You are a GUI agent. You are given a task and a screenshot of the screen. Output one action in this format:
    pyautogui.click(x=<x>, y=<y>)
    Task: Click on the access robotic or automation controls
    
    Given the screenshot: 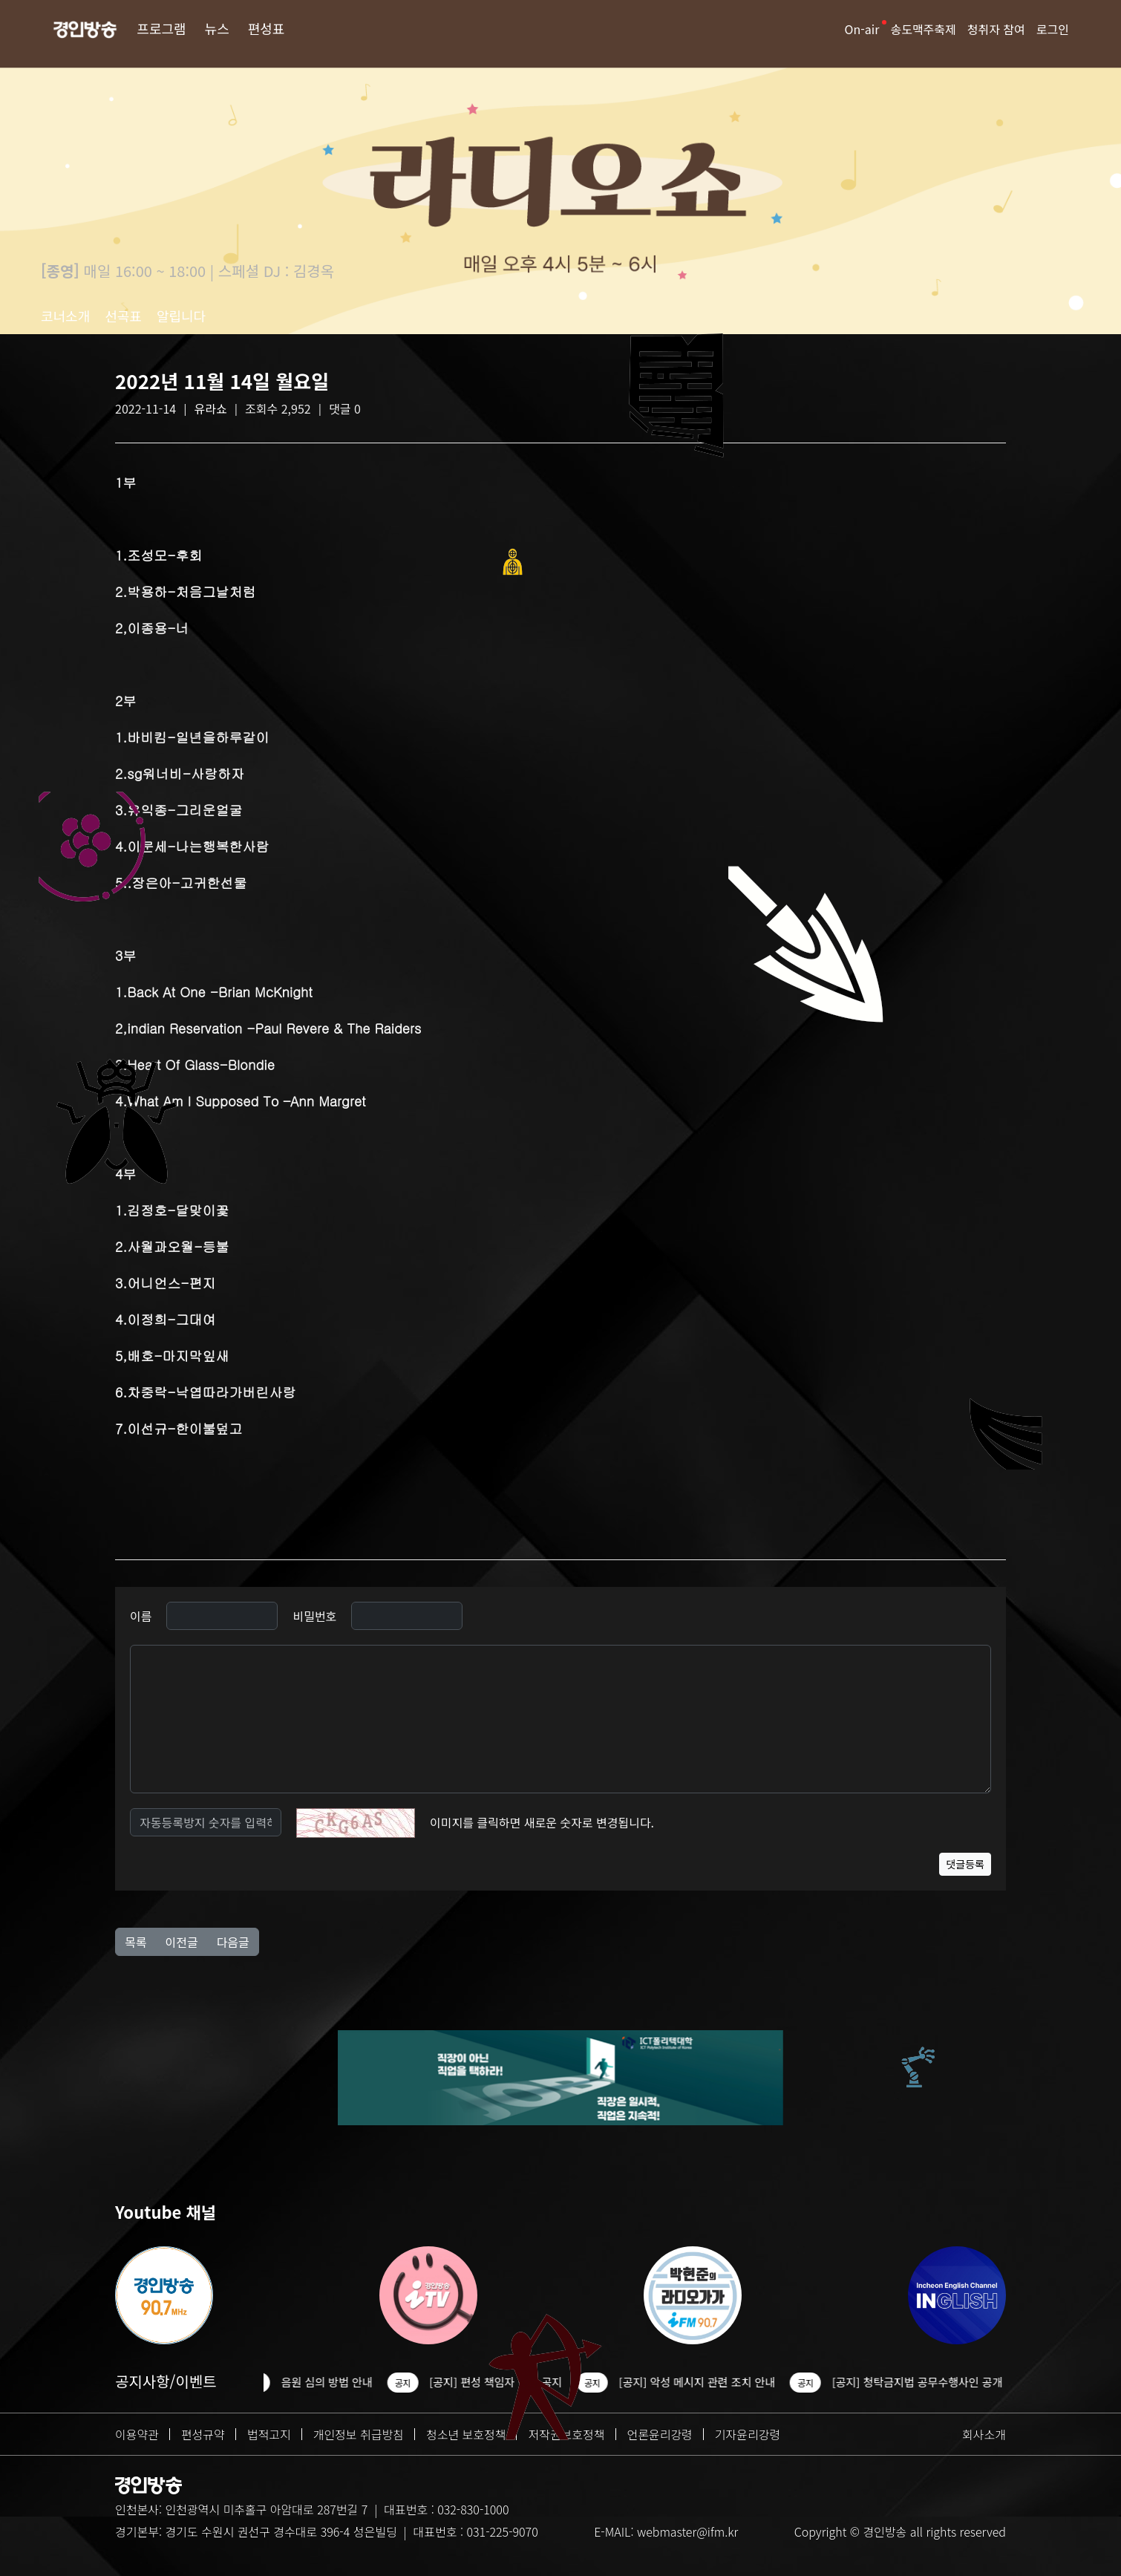 What is the action you would take?
    pyautogui.click(x=916, y=2066)
    